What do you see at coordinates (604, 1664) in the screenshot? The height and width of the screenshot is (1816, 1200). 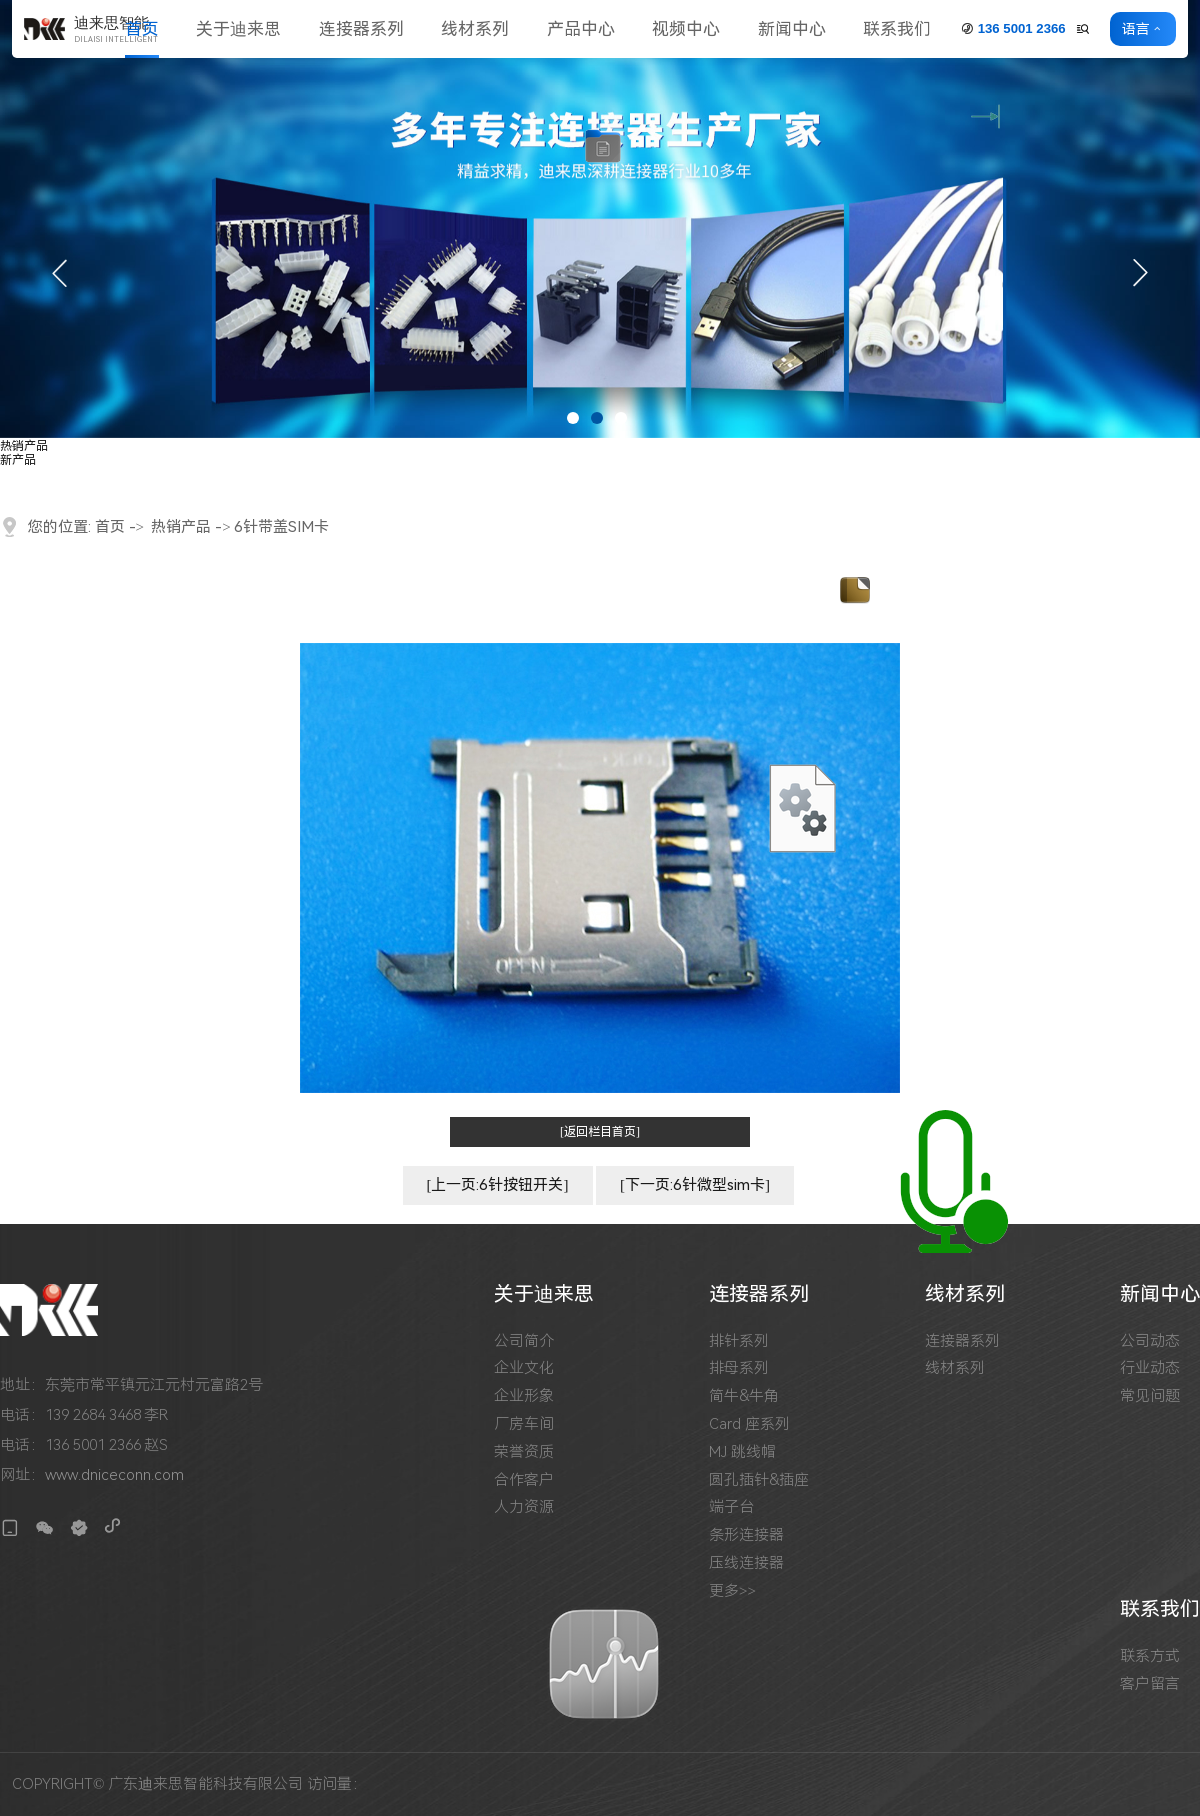 I see `open the stocks app` at bounding box center [604, 1664].